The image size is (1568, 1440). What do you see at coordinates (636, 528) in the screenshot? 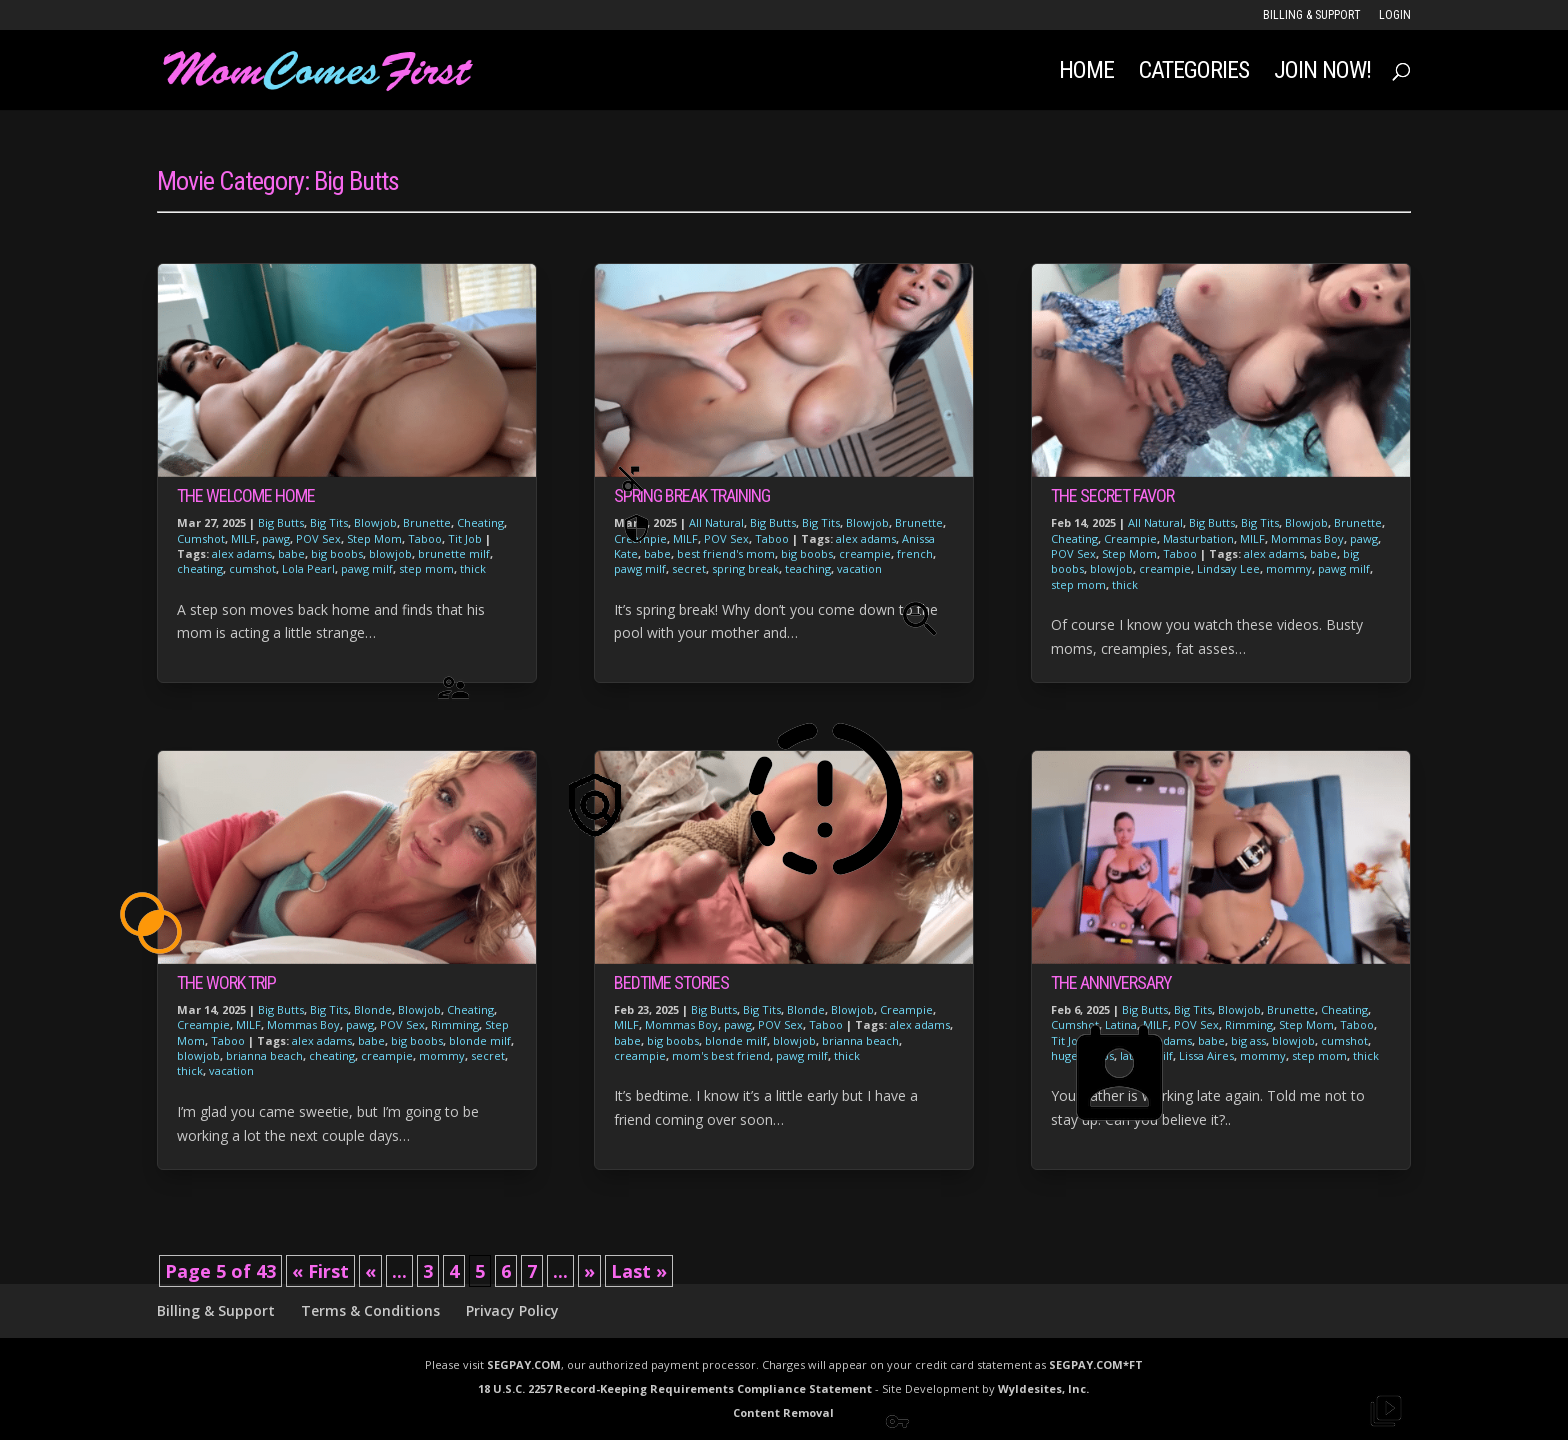
I see `access security settings` at bounding box center [636, 528].